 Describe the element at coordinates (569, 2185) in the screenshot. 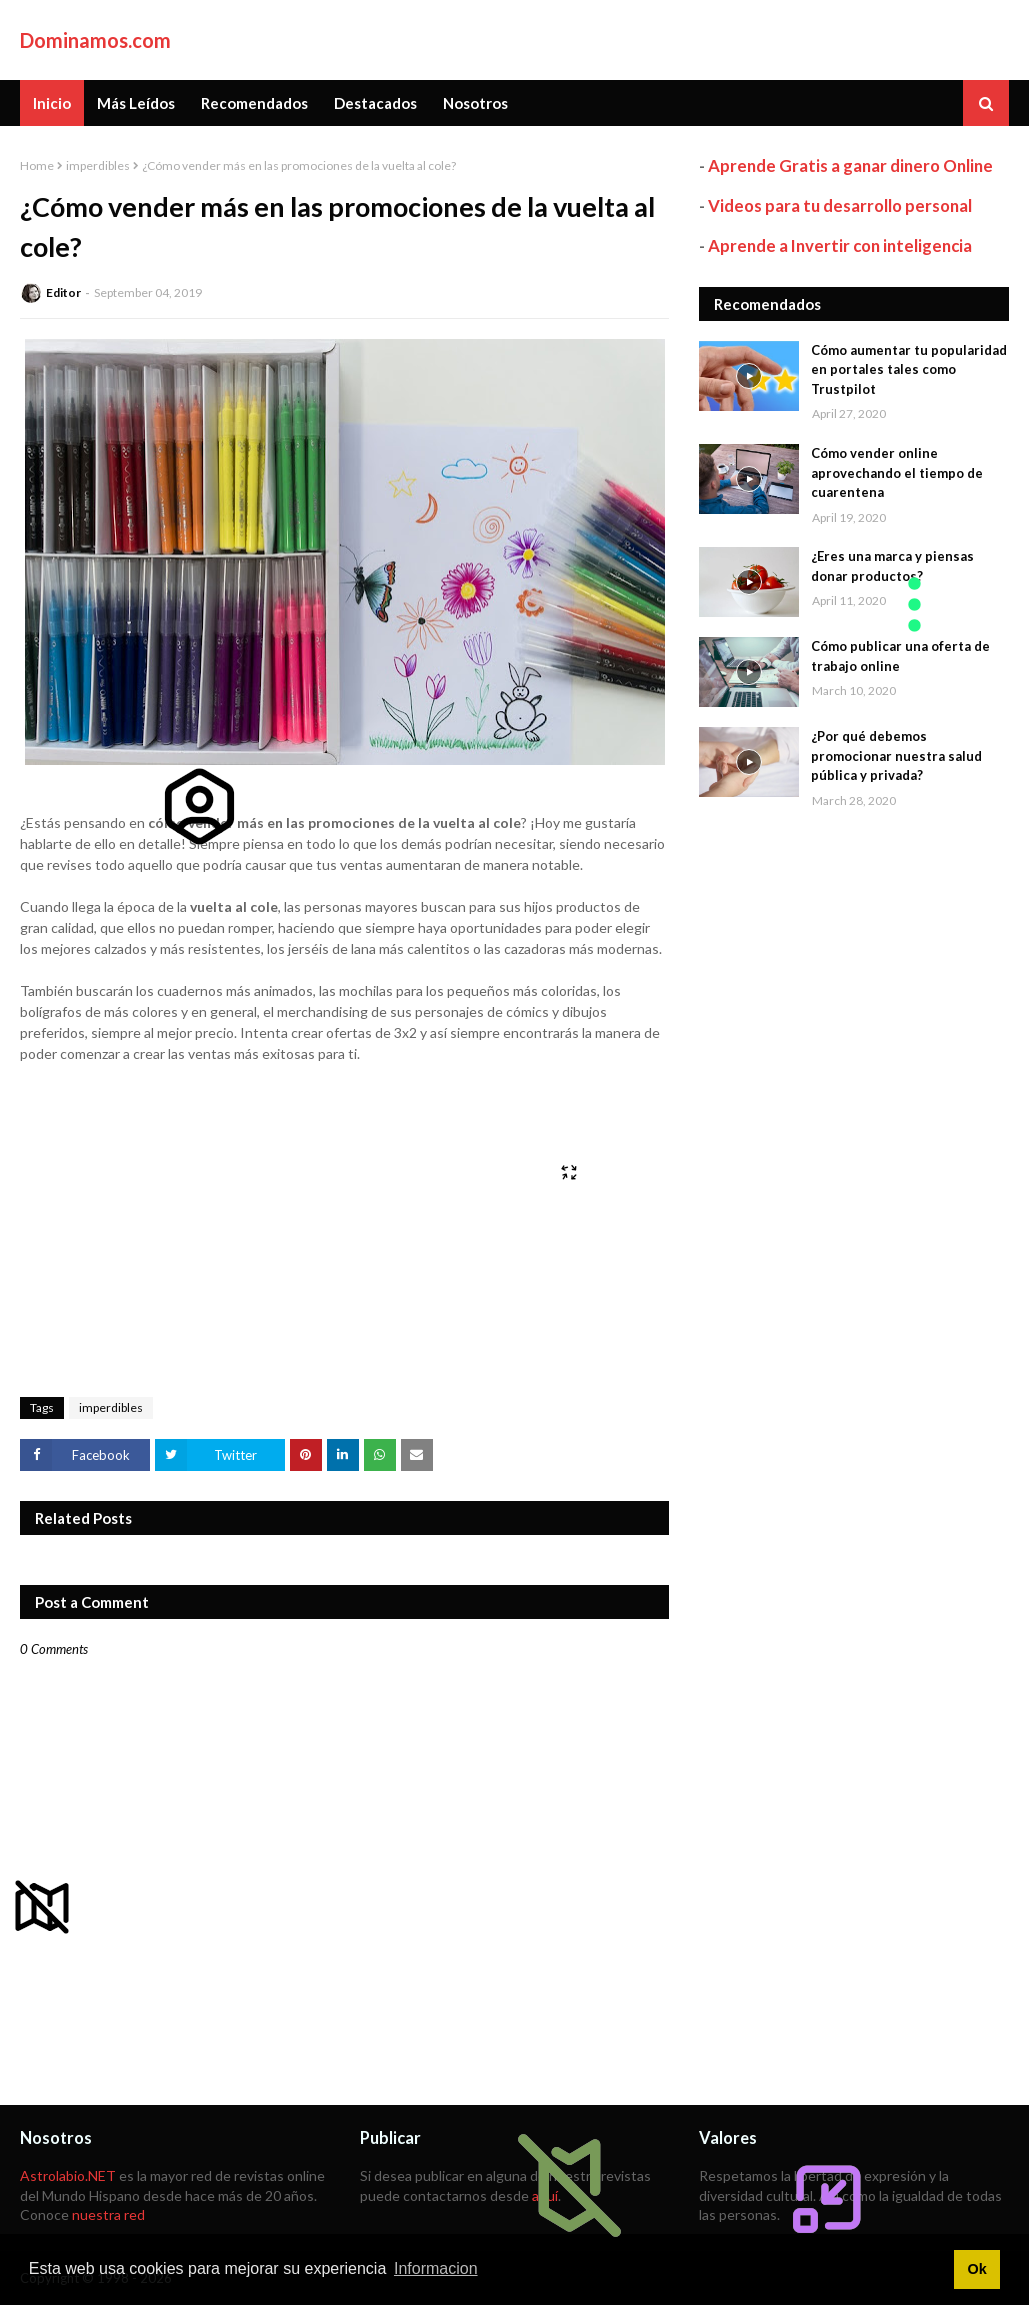

I see `disable badge notifications` at that location.